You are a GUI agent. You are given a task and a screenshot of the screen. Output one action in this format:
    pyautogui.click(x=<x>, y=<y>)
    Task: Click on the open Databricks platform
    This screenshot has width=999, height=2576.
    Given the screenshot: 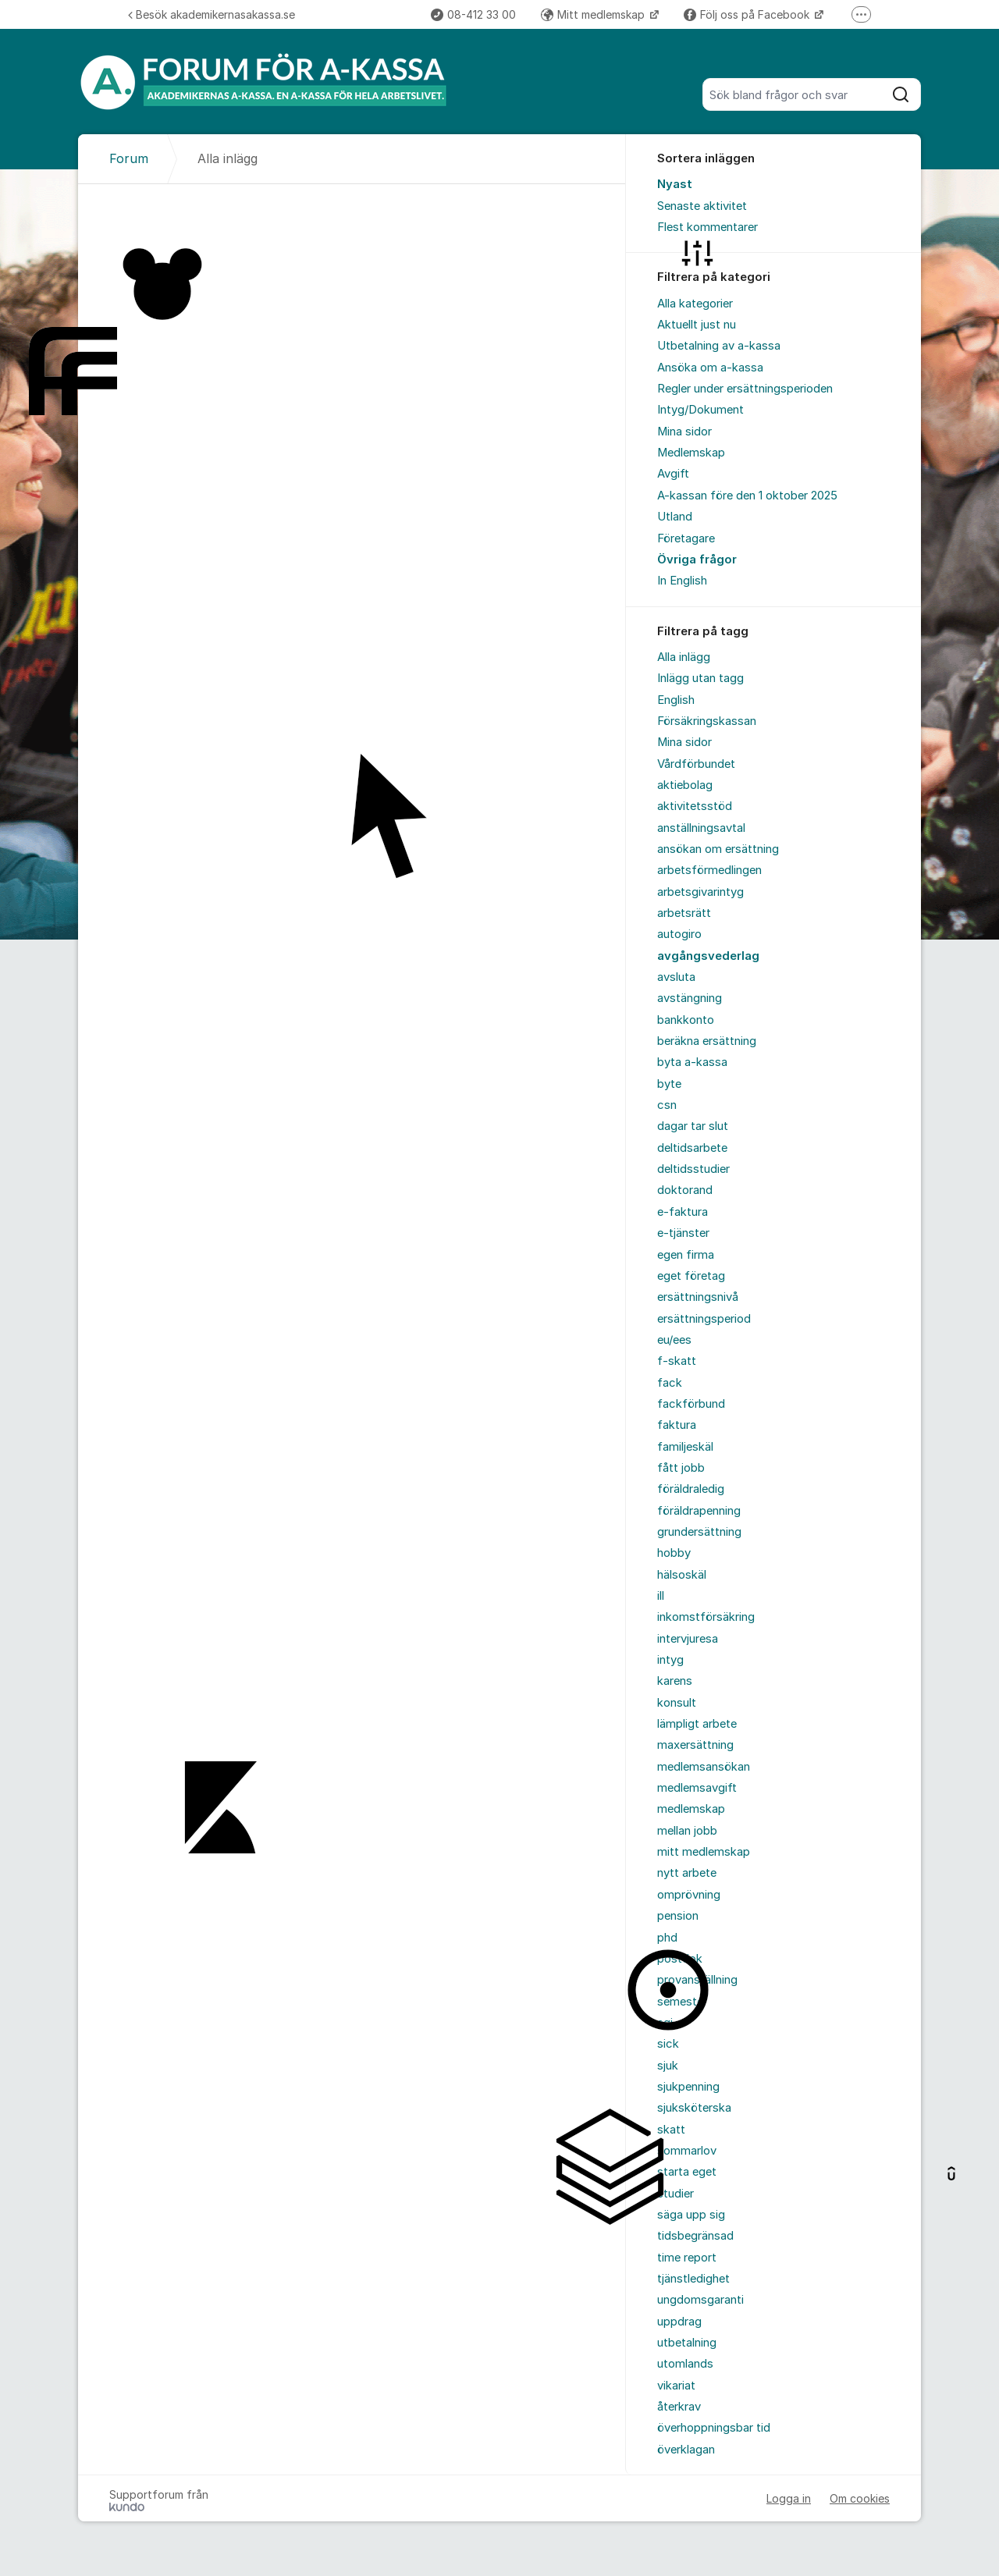 What is the action you would take?
    pyautogui.click(x=610, y=2166)
    